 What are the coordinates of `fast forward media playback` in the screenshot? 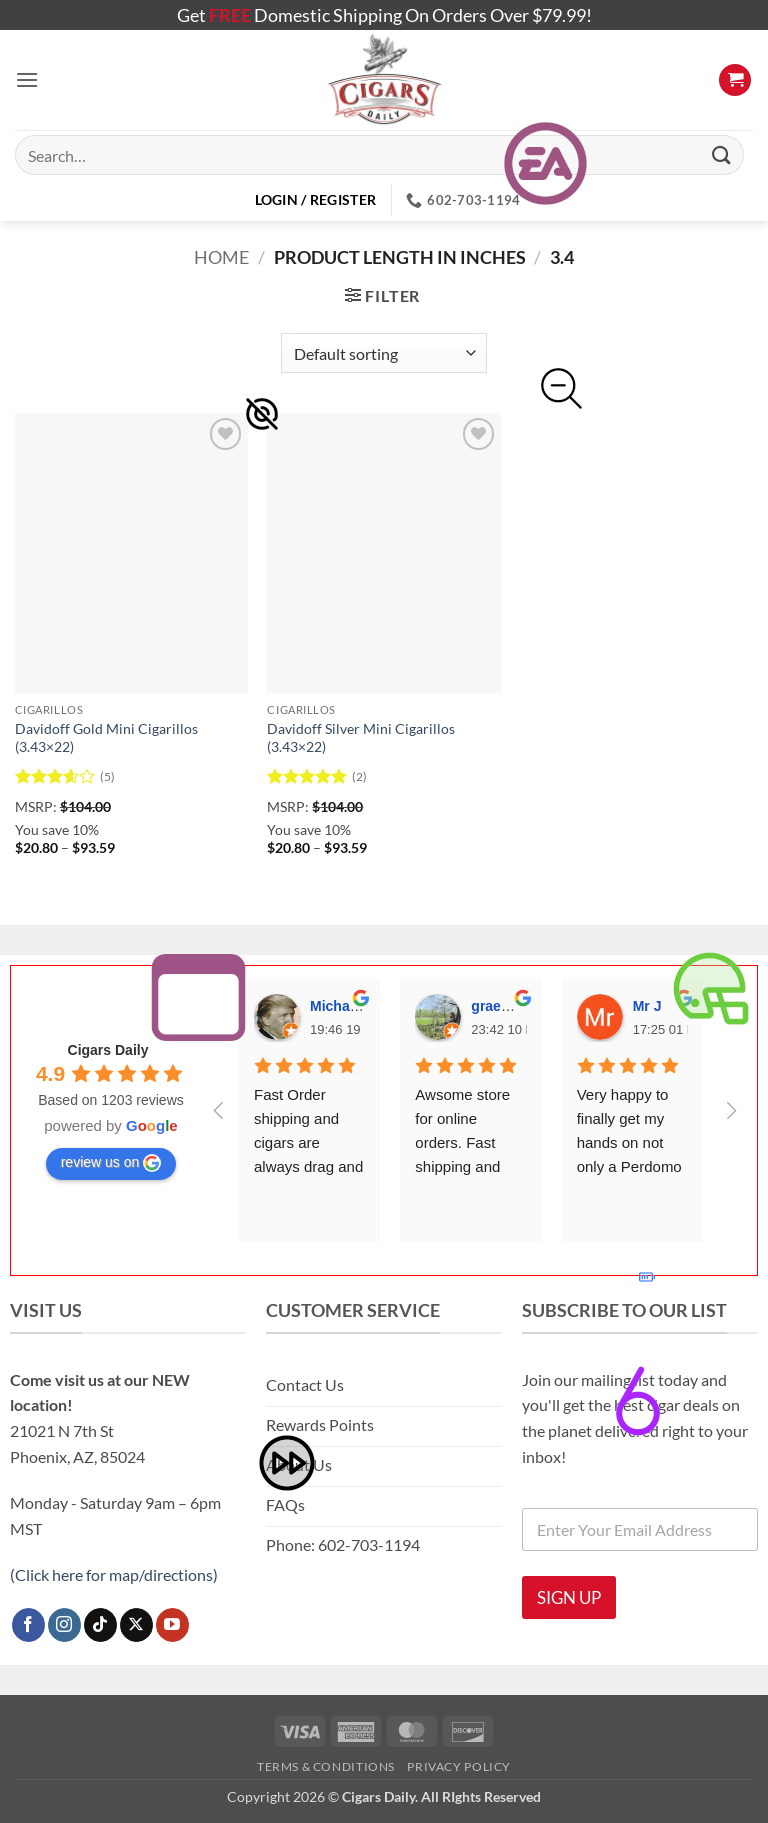 It's located at (287, 1463).